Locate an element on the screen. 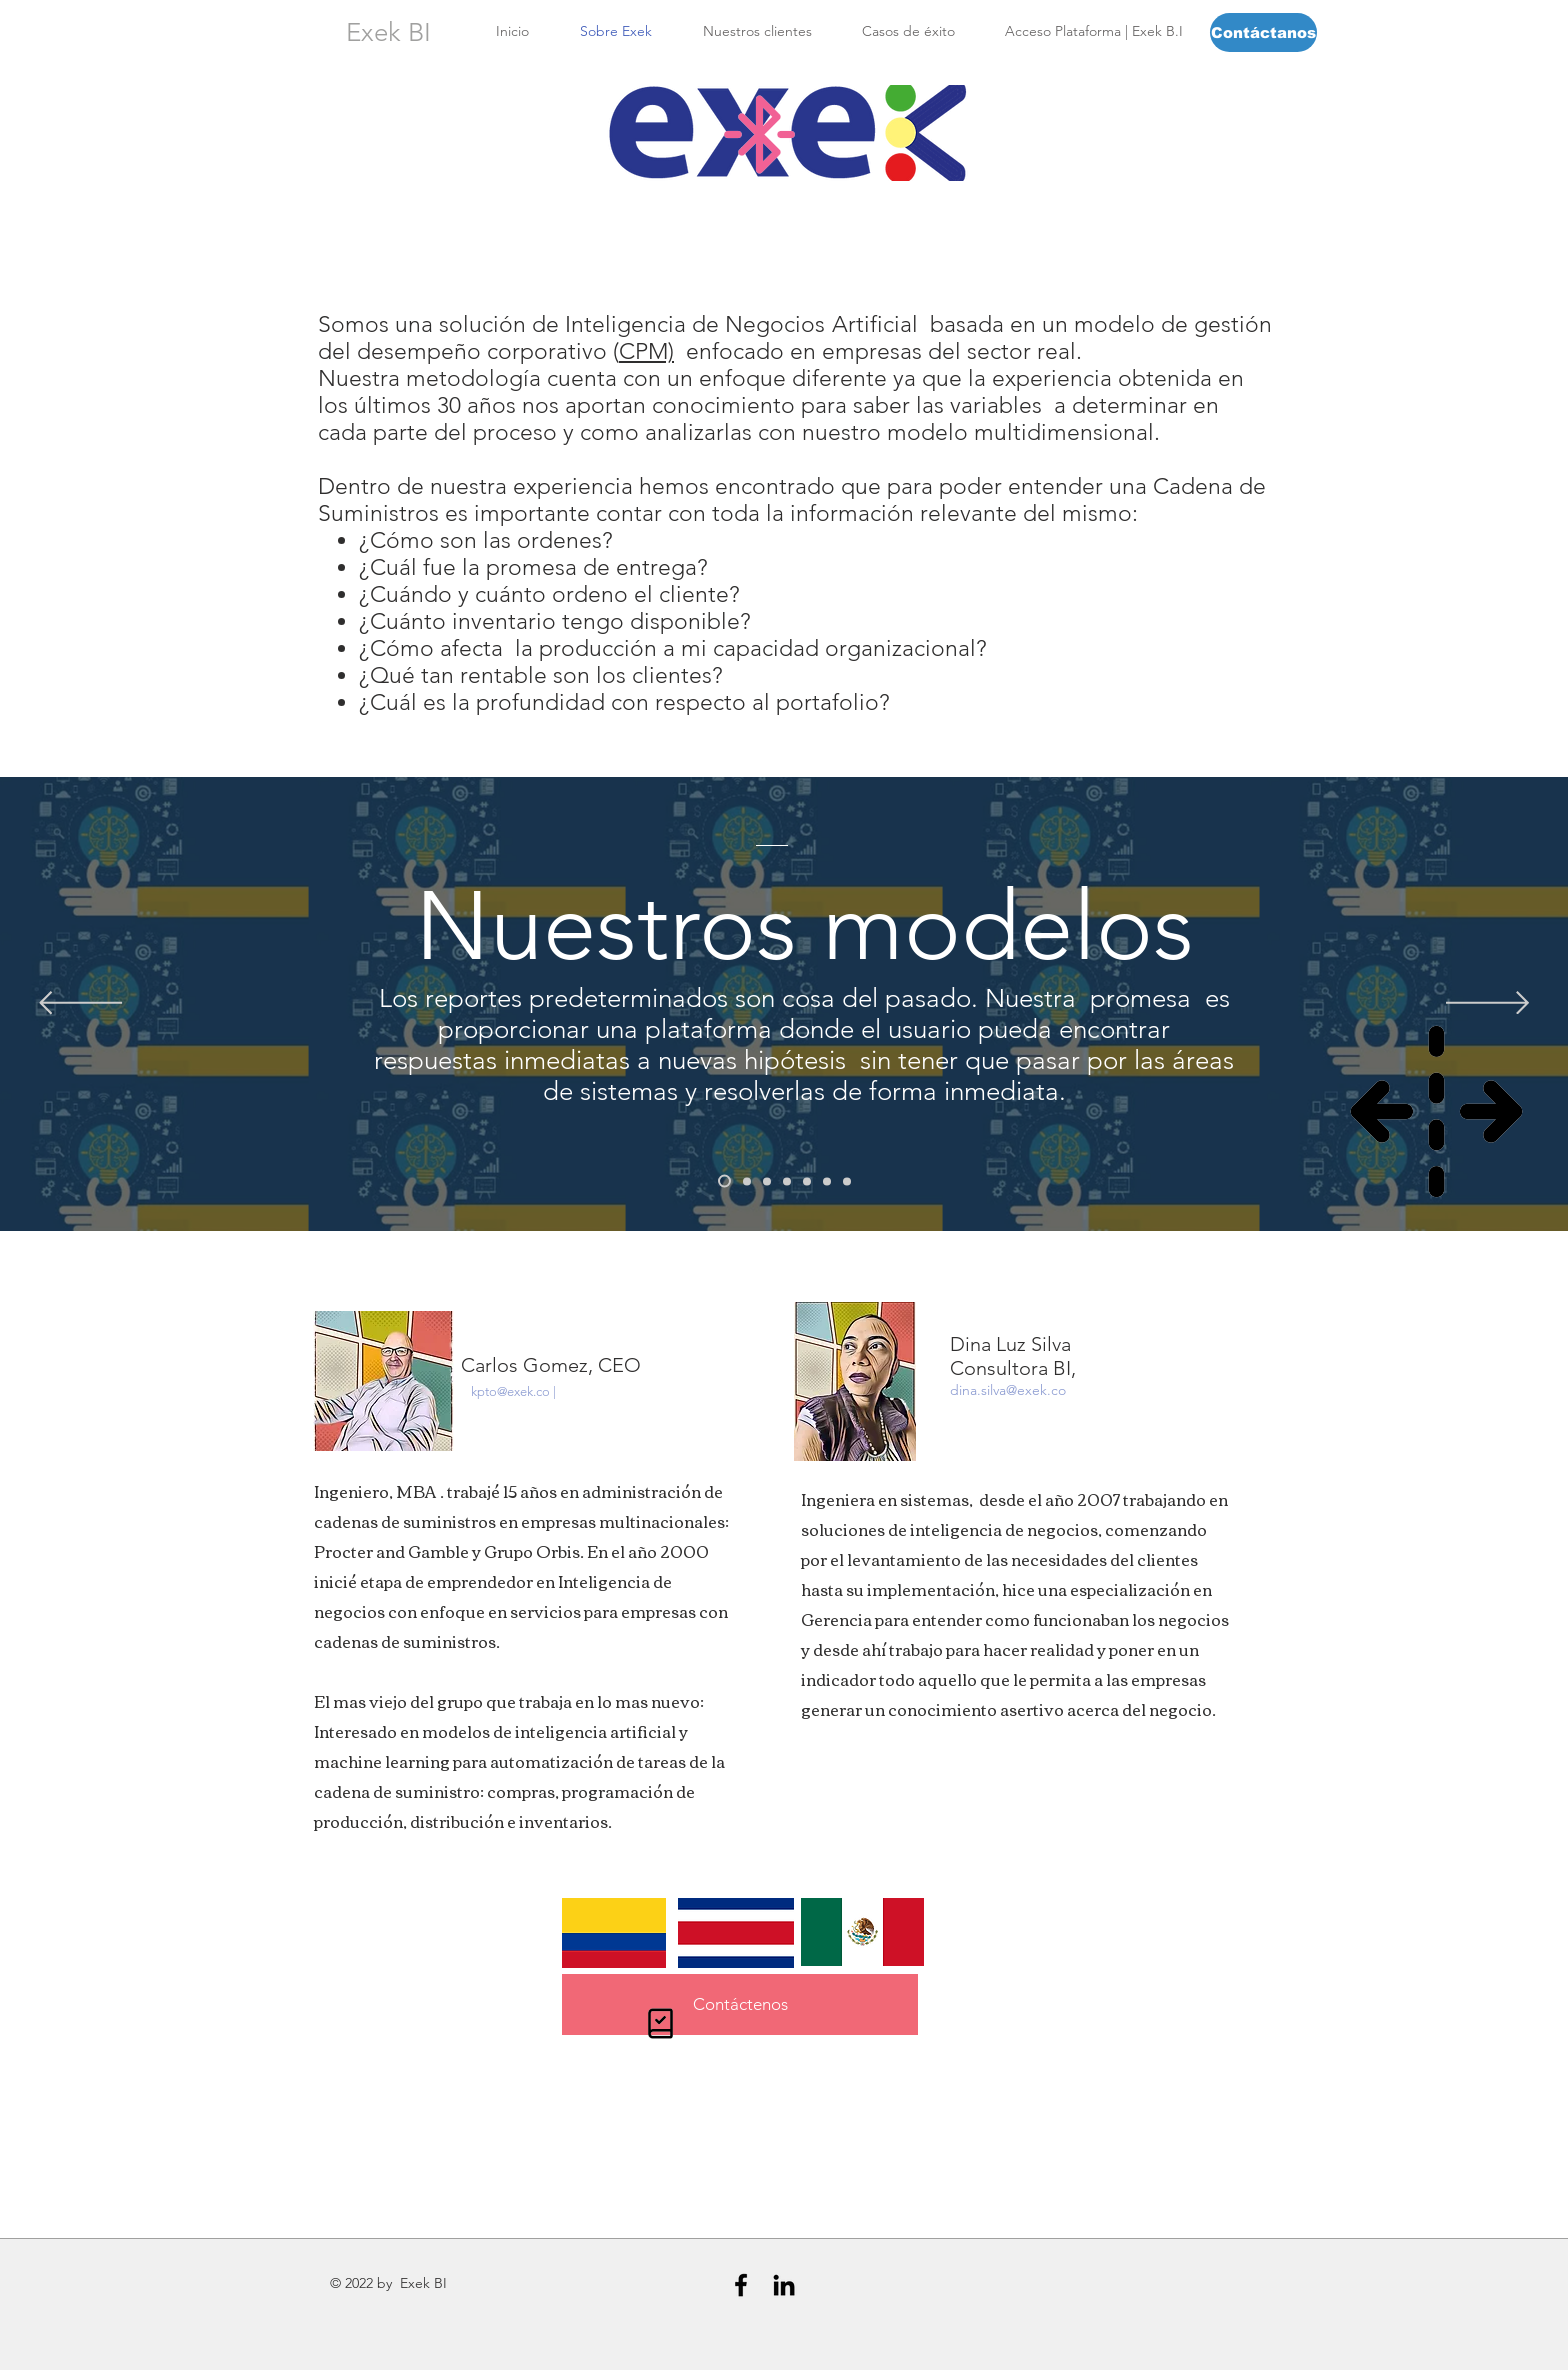  indicates an active bluetooth connection is located at coordinates (759, 134).